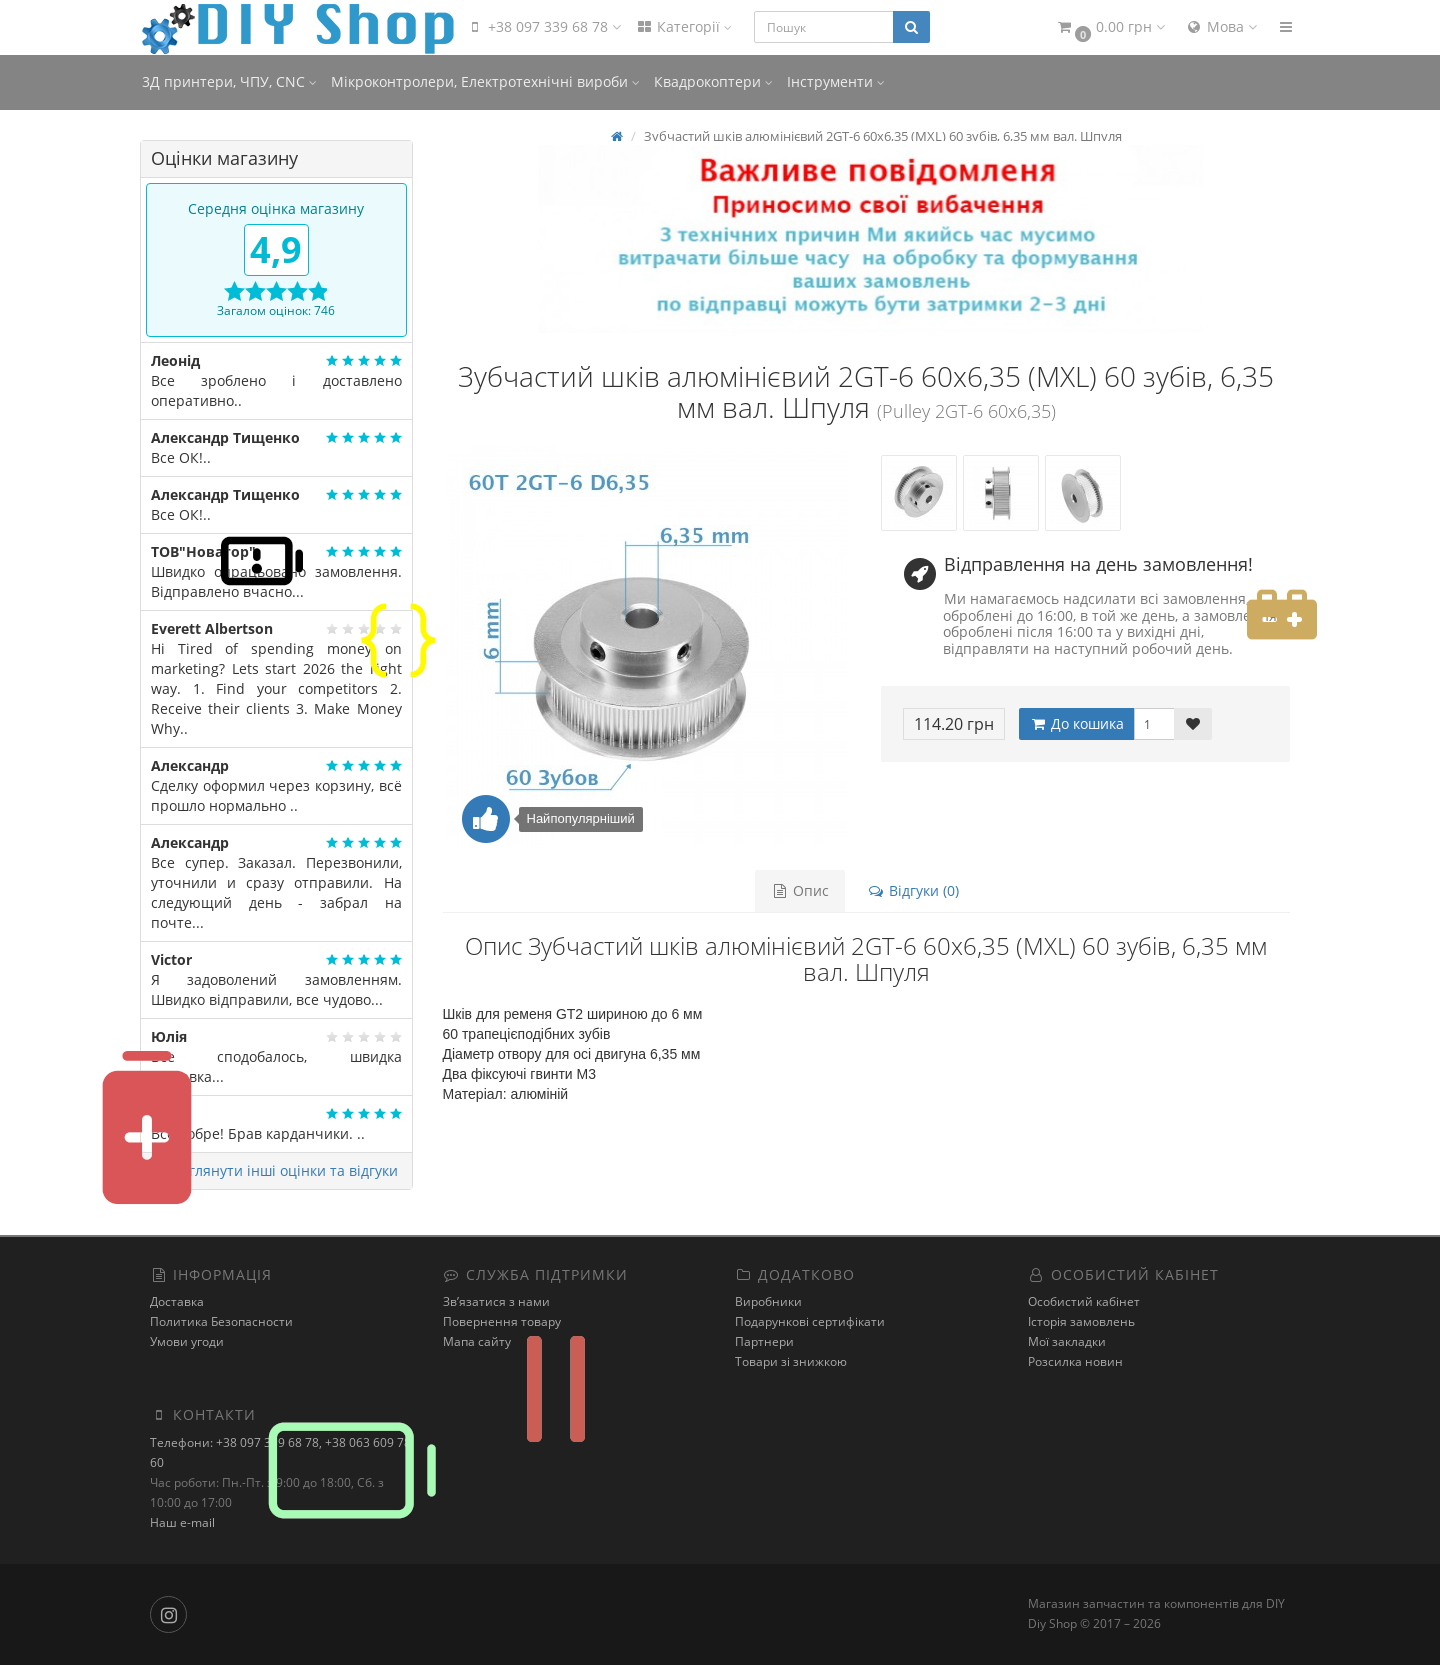  What do you see at coordinates (262, 561) in the screenshot?
I see `indicates low battery warning` at bounding box center [262, 561].